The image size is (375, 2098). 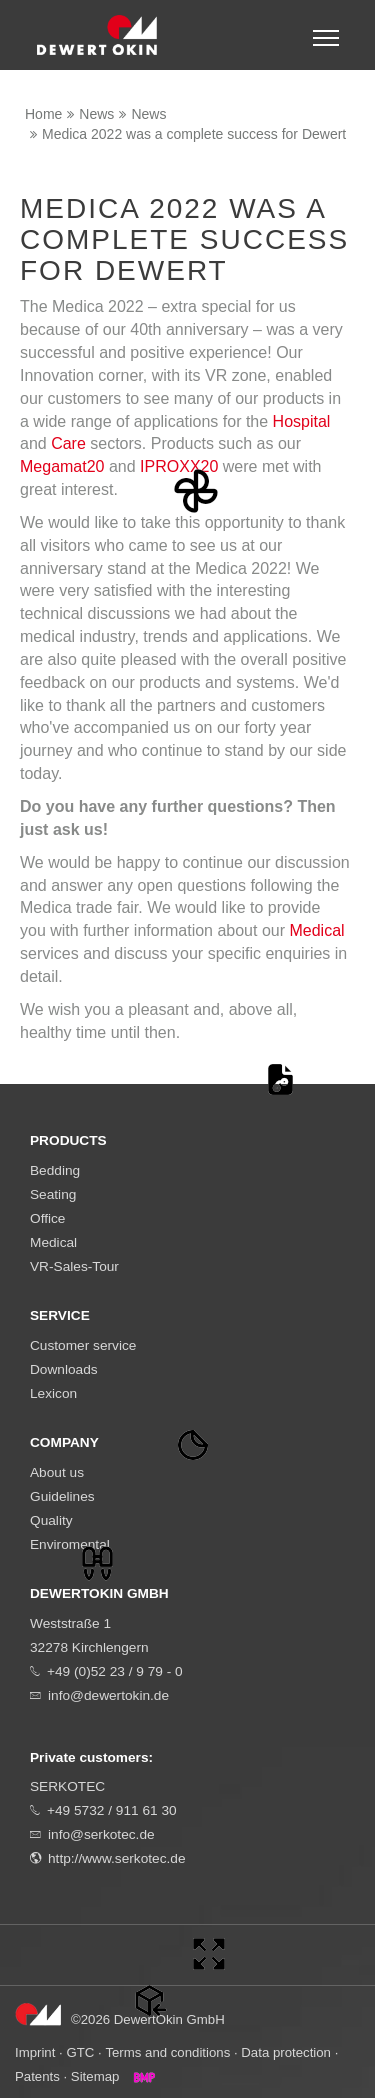 I want to click on indicates a BMP image file format, so click(x=144, y=2077).